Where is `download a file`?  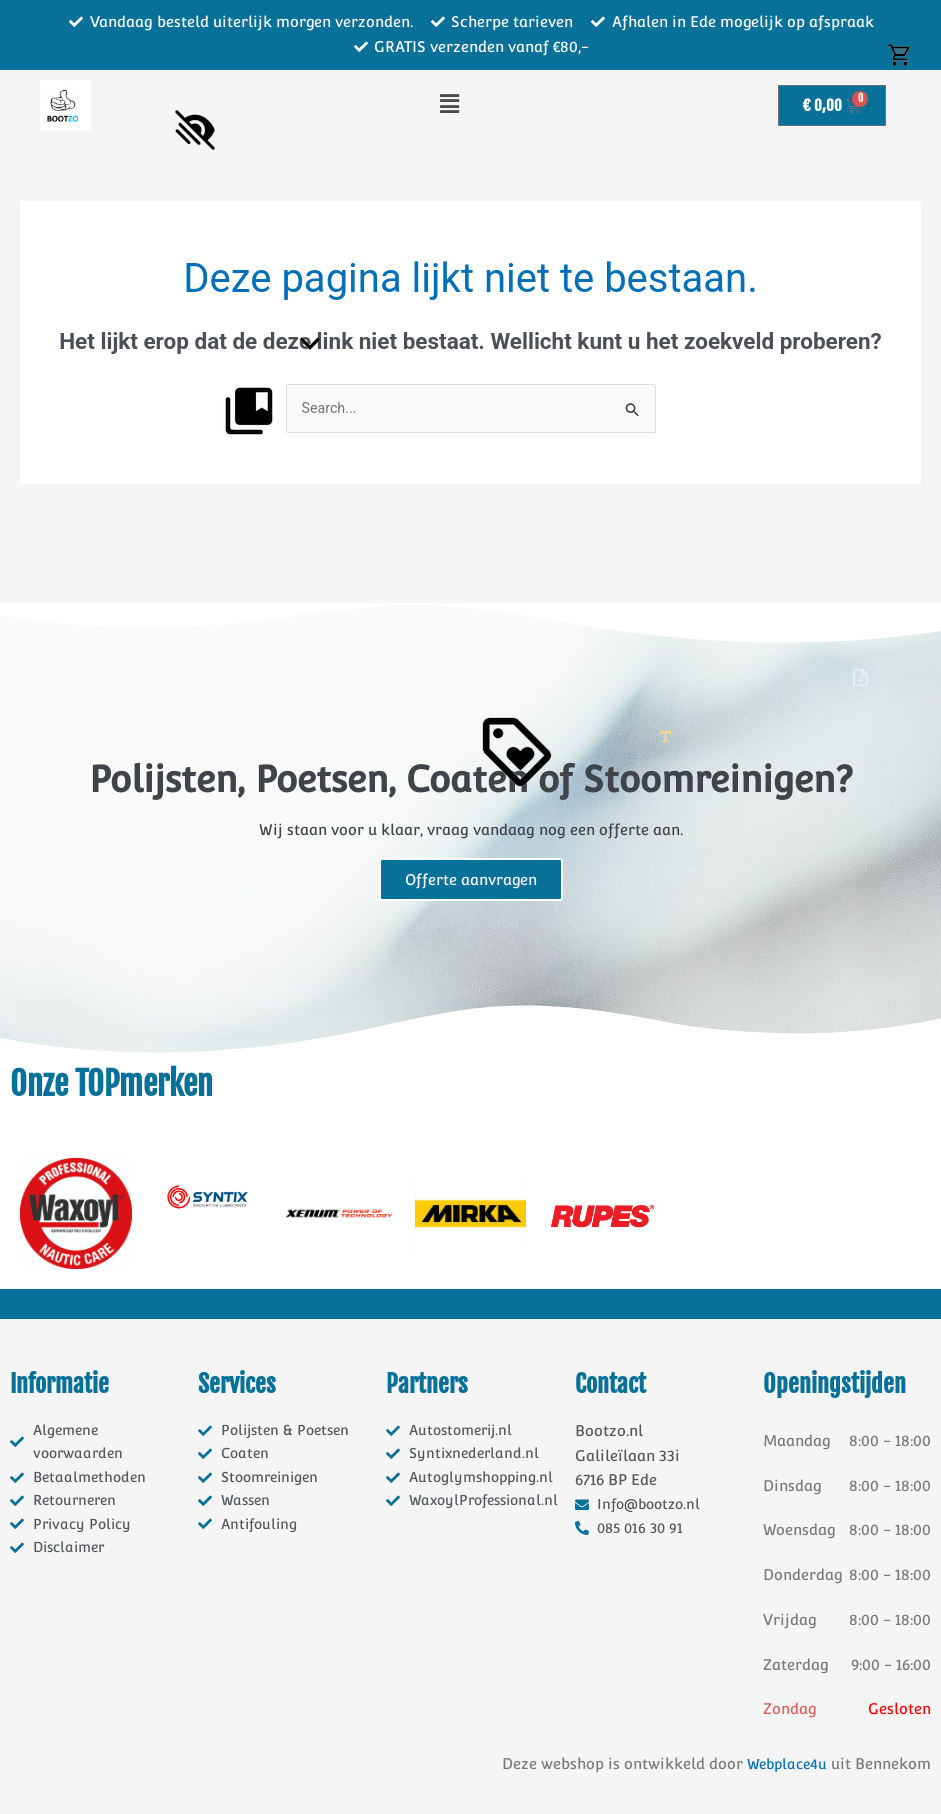
download a file is located at coordinates (860, 677).